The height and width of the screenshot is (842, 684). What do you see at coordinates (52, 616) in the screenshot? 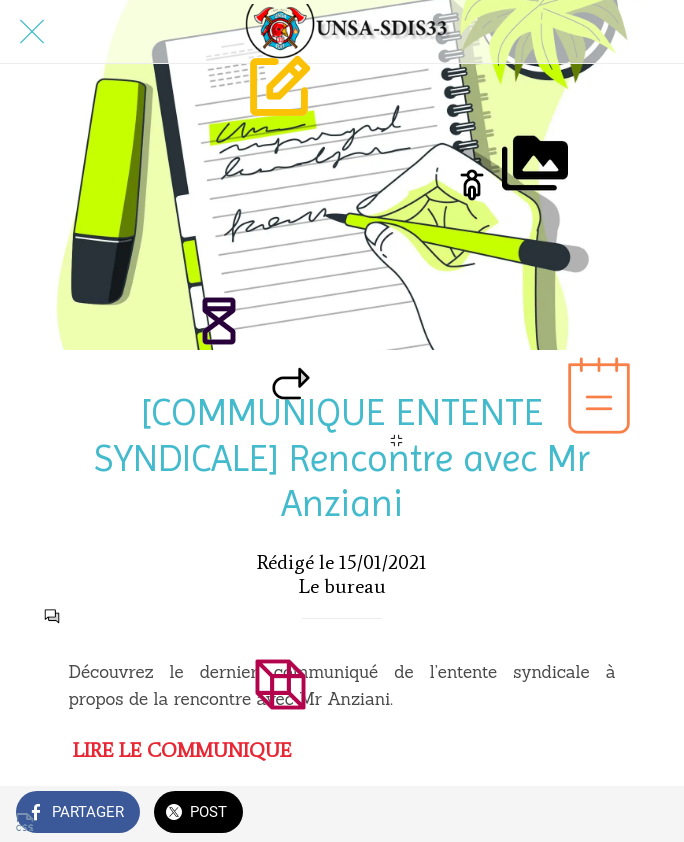
I see `open your messages or conversations` at bounding box center [52, 616].